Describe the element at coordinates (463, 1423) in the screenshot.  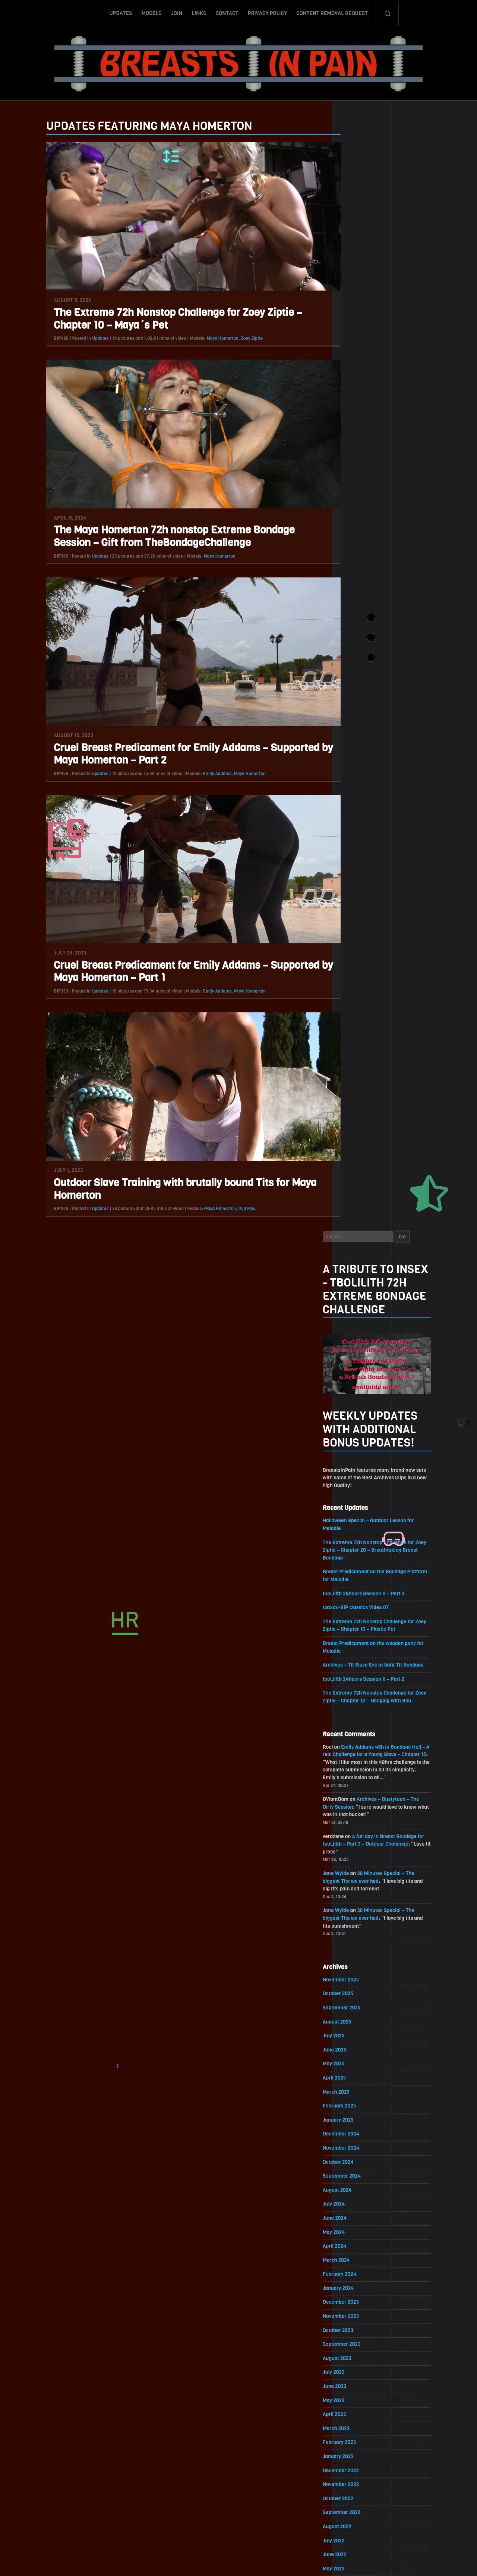
I see `inspect element on page` at that location.